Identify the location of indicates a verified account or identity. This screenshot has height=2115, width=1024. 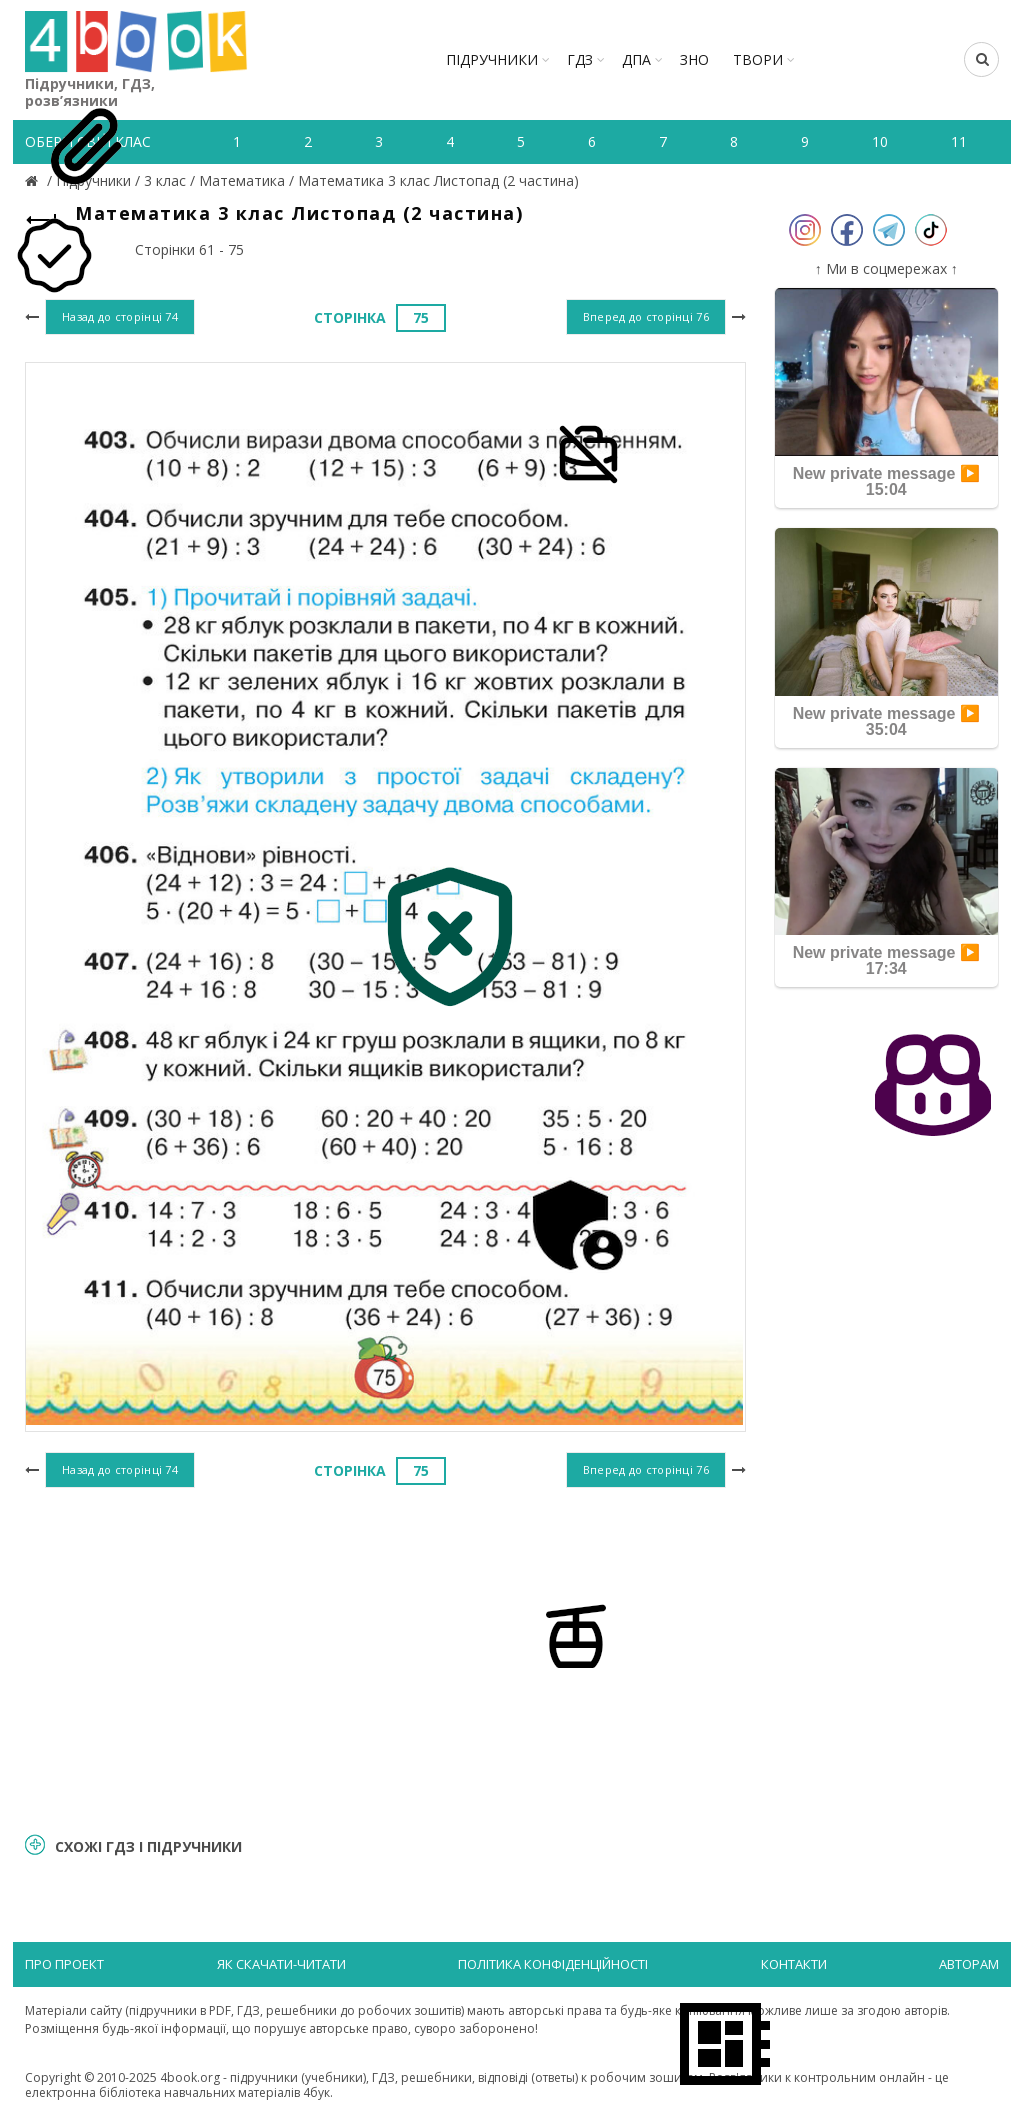
(54, 255).